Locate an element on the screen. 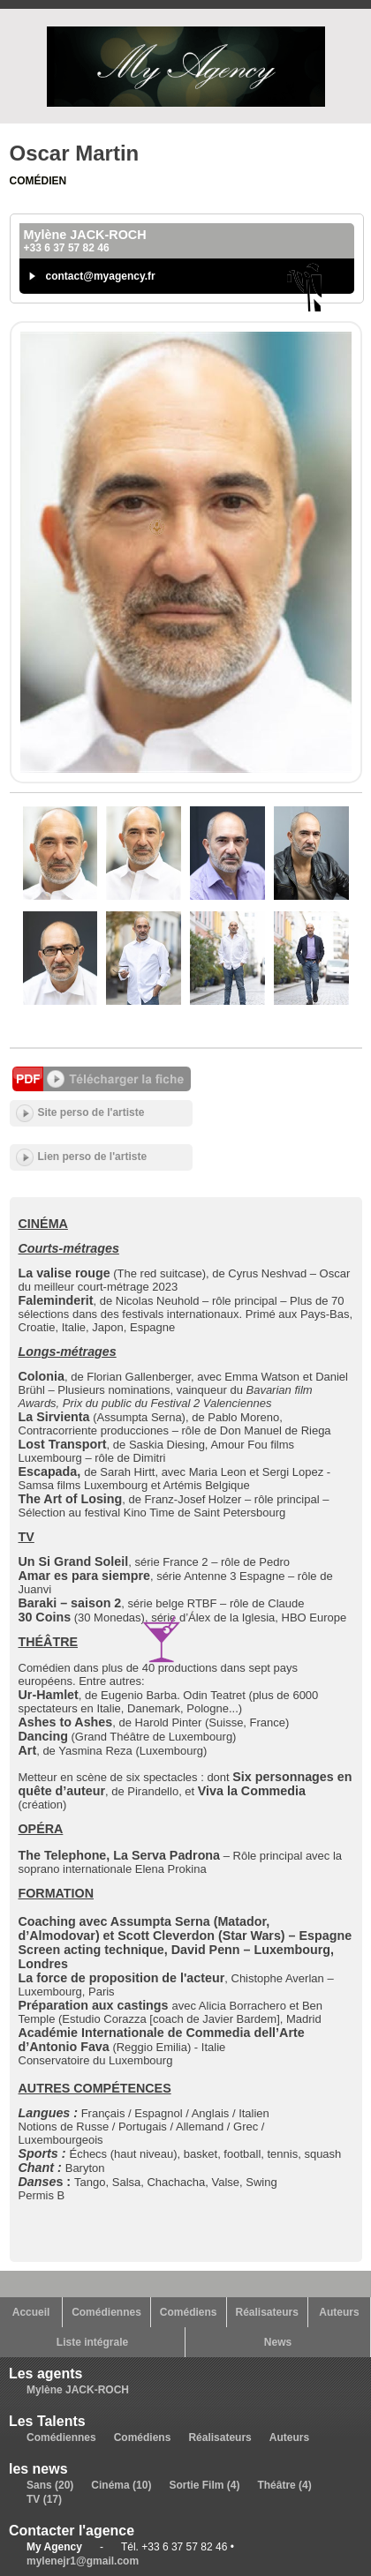 The width and height of the screenshot is (371, 2576). the hermit tarot card icon is located at coordinates (307, 288).